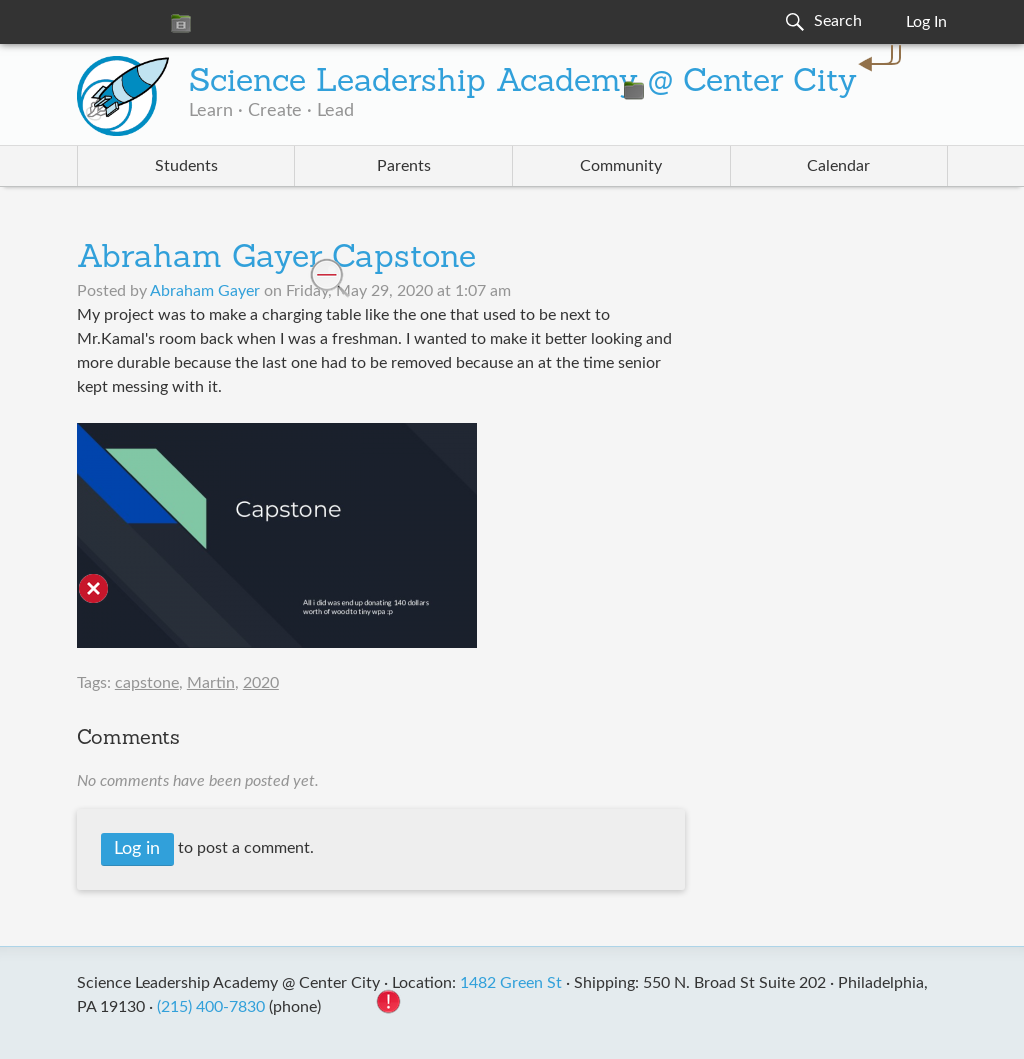 Image resolution: width=1024 pixels, height=1059 pixels. What do you see at coordinates (93, 588) in the screenshot?
I see `cancel or close a dialog` at bounding box center [93, 588].